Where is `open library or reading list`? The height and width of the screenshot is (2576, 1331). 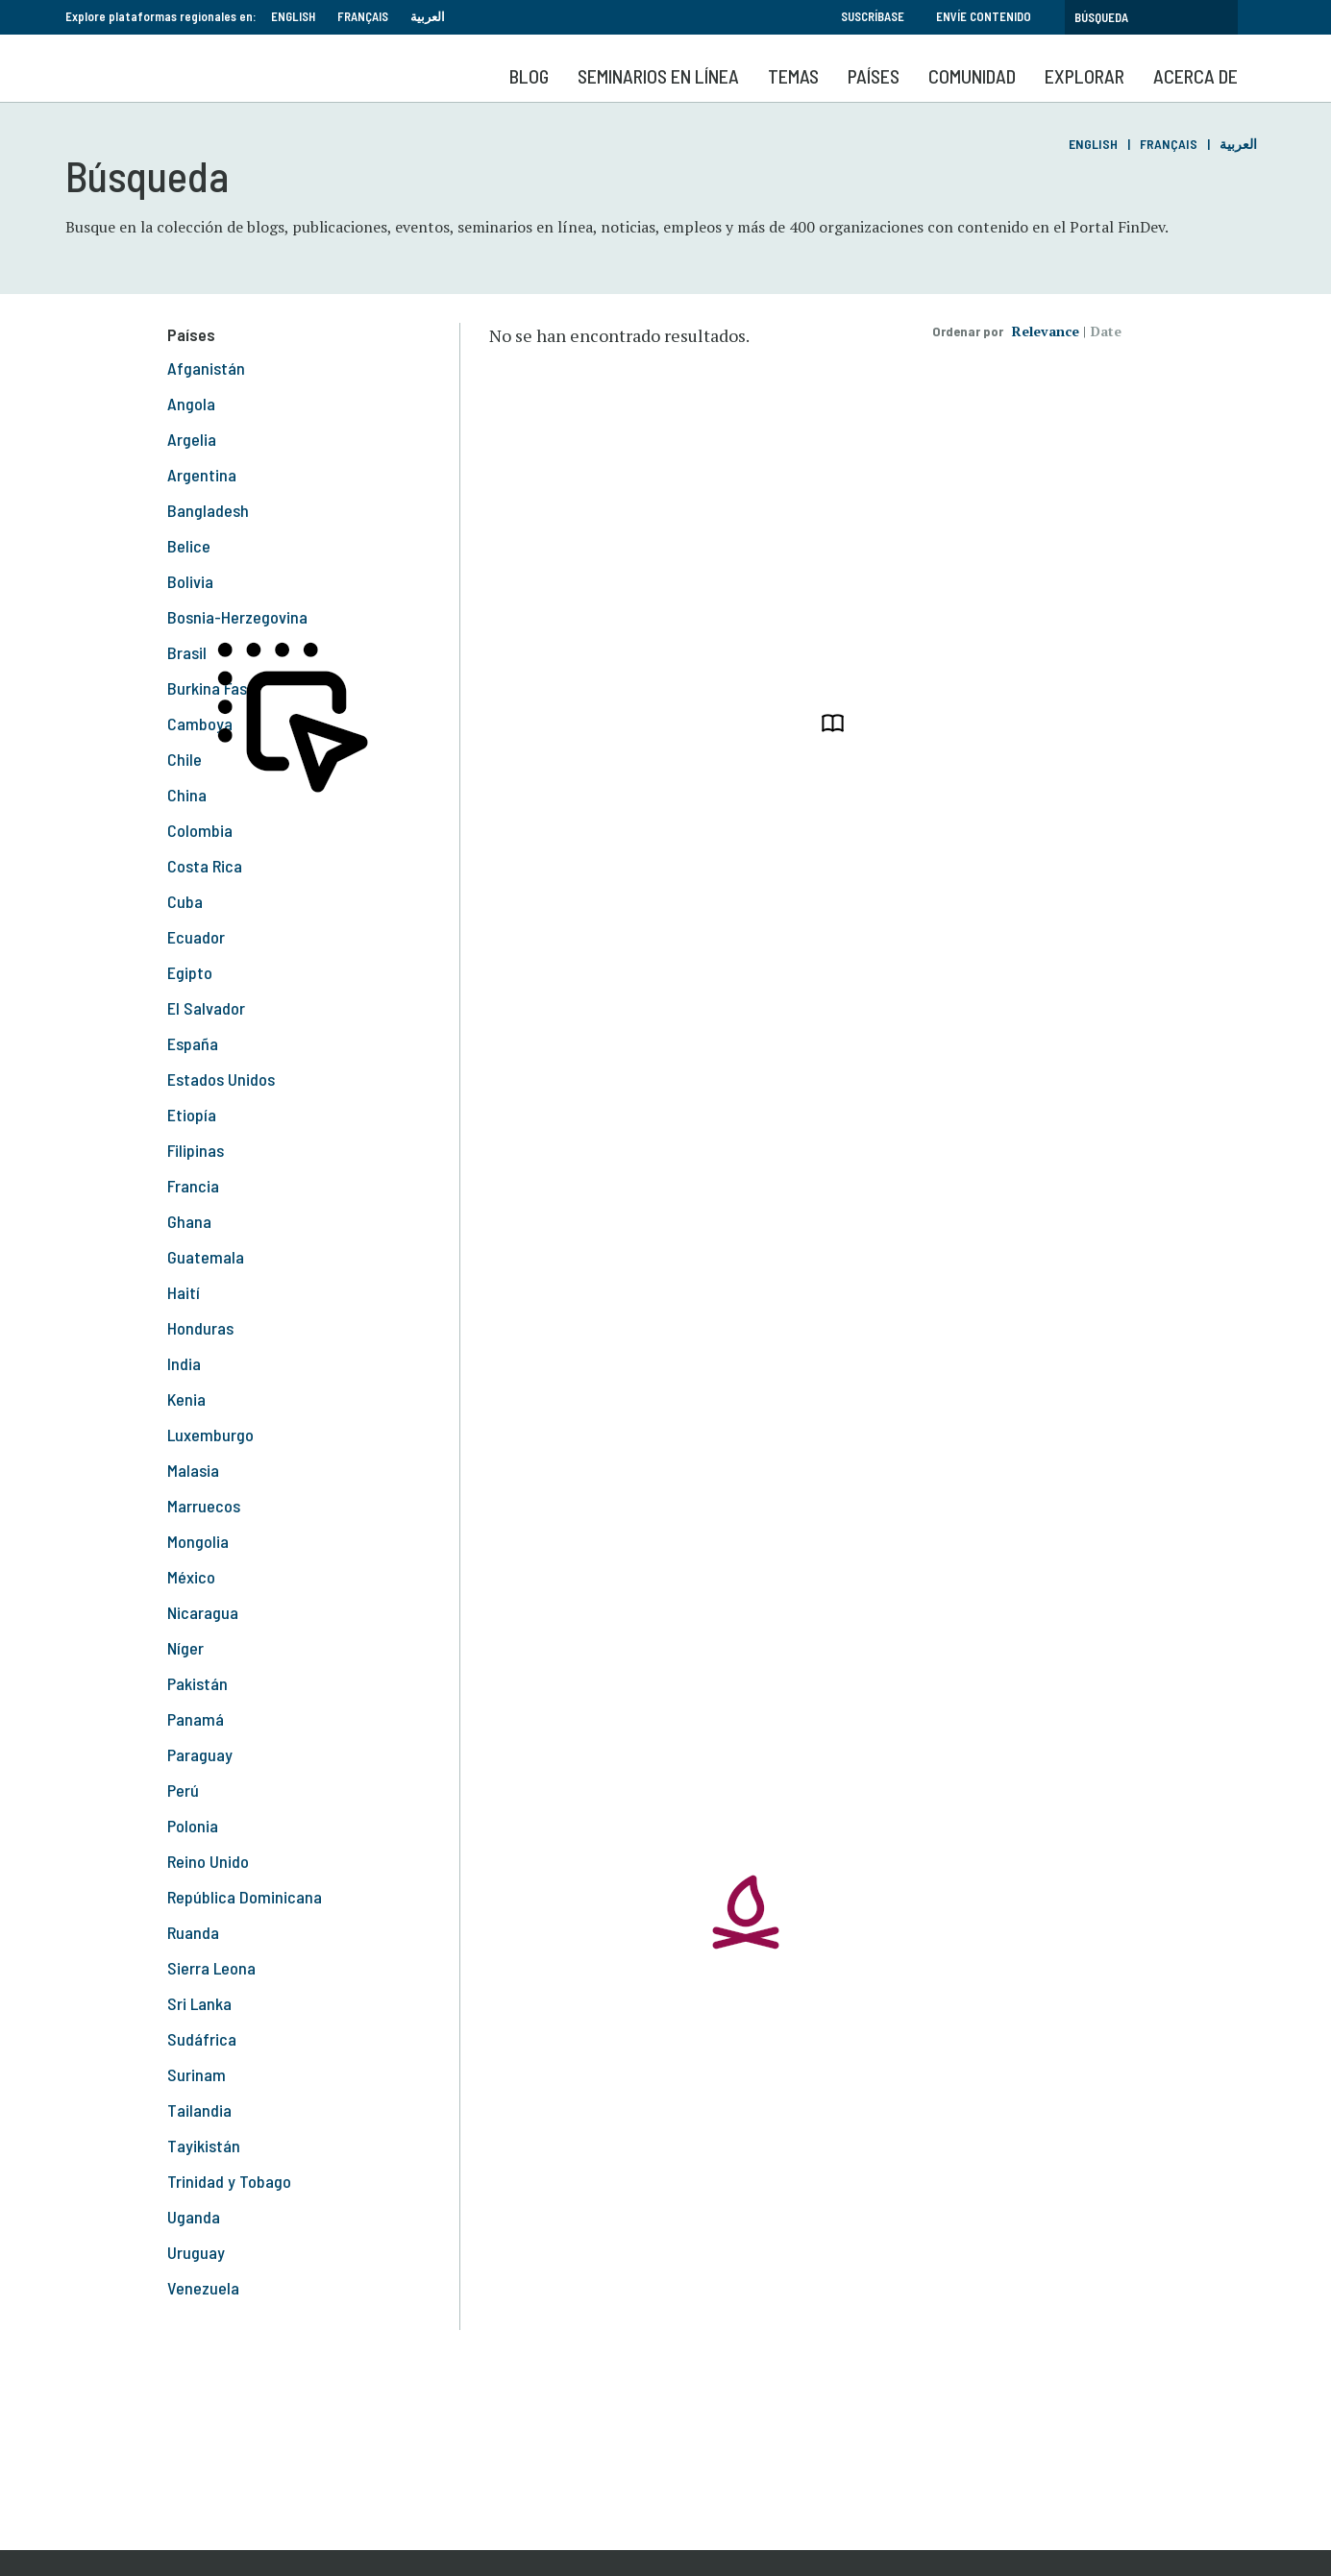
open library or reading list is located at coordinates (832, 723).